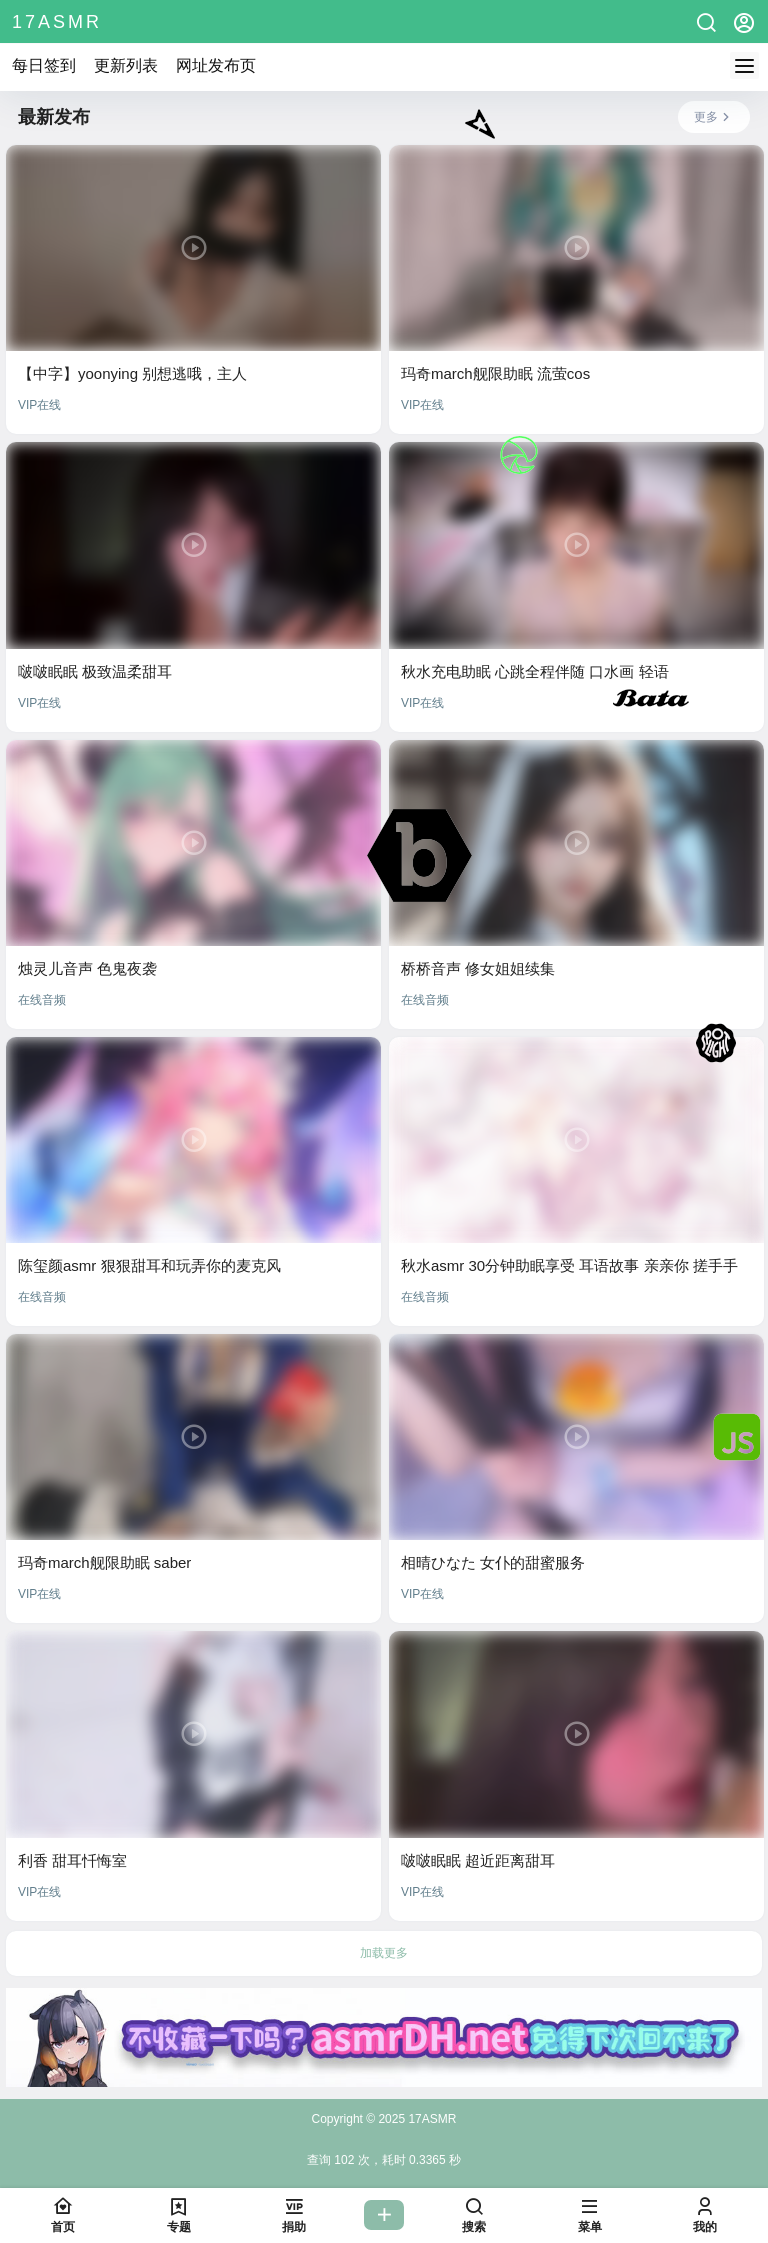 The image size is (768, 2243). I want to click on spotlight app logo, so click(716, 1043).